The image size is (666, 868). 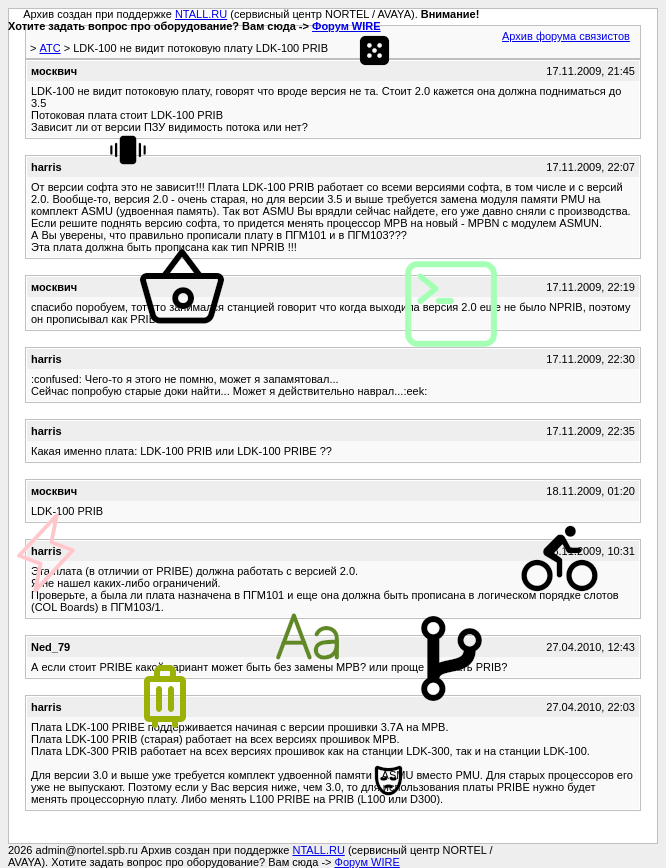 What do you see at coordinates (307, 636) in the screenshot?
I see `change text formatting or font settings` at bounding box center [307, 636].